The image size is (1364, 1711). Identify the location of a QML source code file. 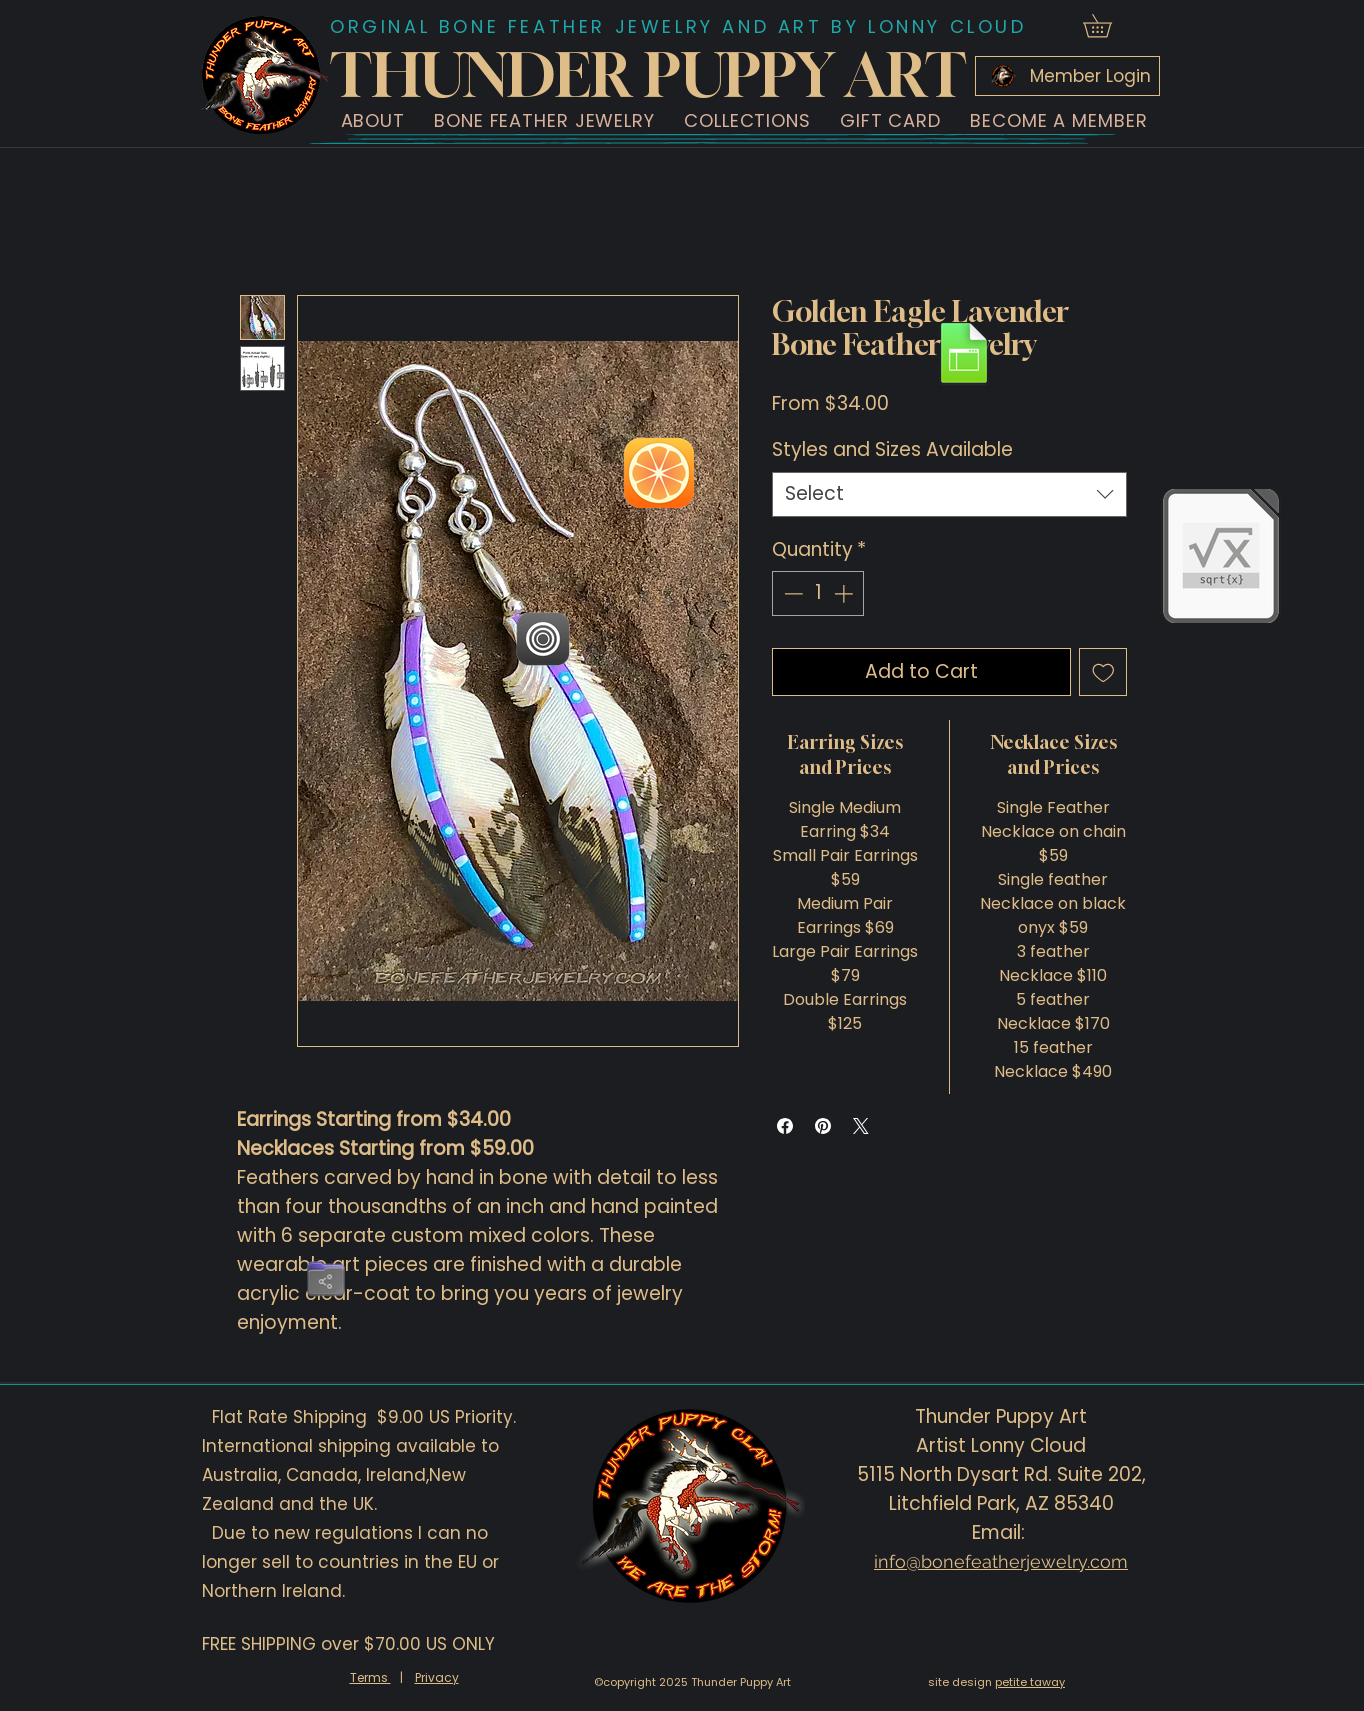
(964, 354).